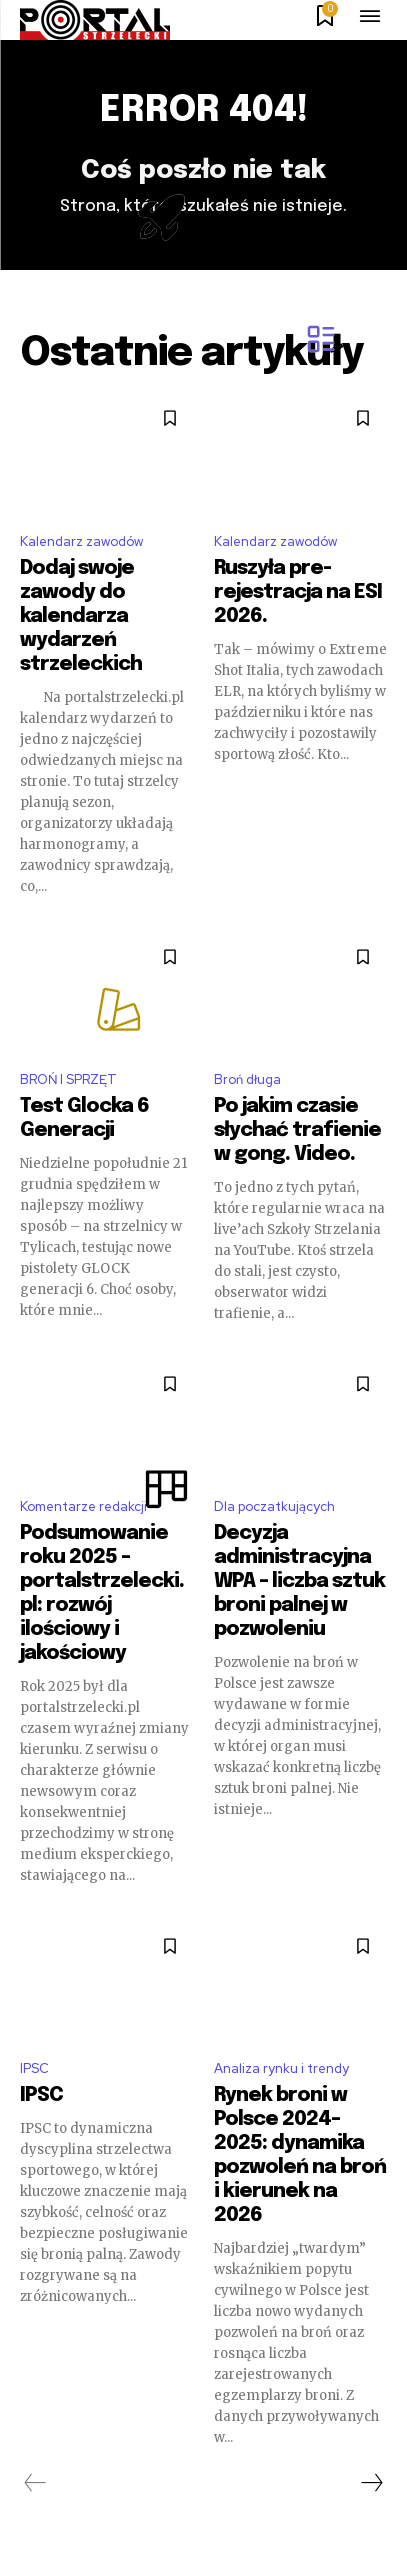 The width and height of the screenshot is (407, 2558). I want to click on open color palette or swatches, so click(117, 1011).